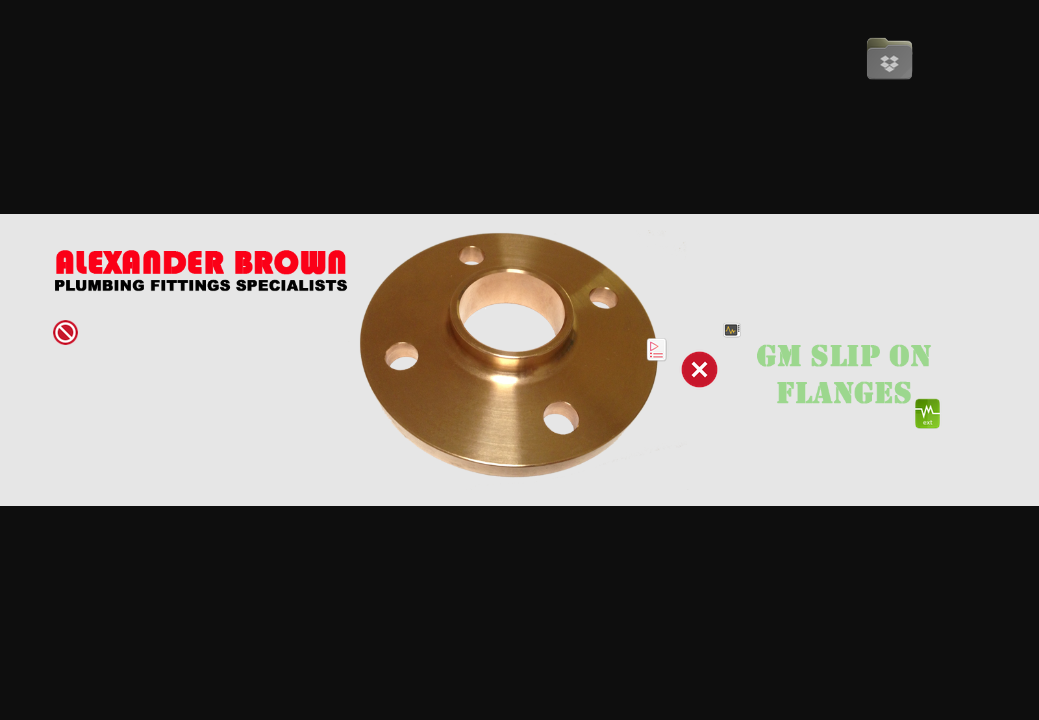 This screenshot has height=720, width=1039. Describe the element at coordinates (65, 332) in the screenshot. I see `delete or remove selected item` at that location.